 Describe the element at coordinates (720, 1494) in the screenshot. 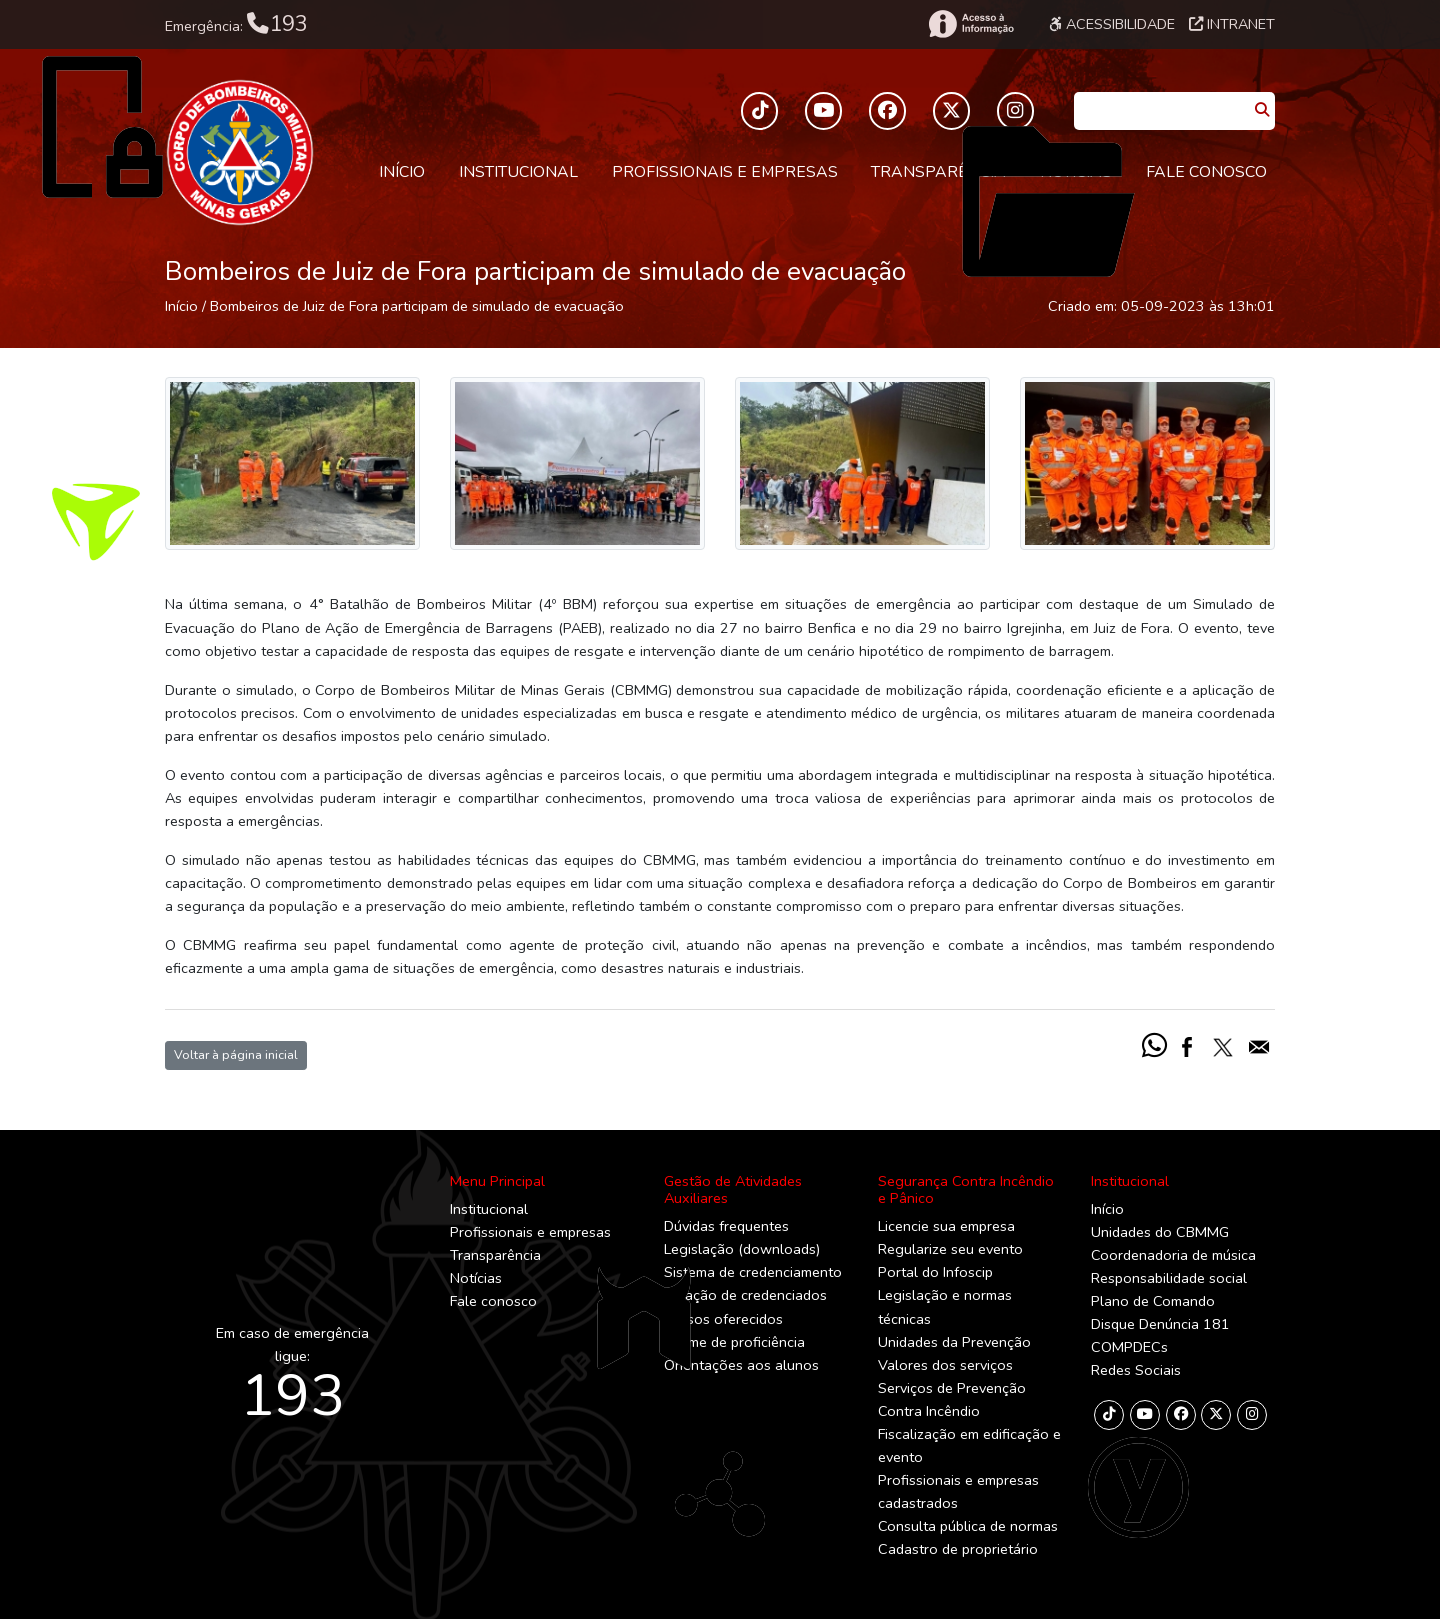

I see `moleculer microservices framework logo` at that location.